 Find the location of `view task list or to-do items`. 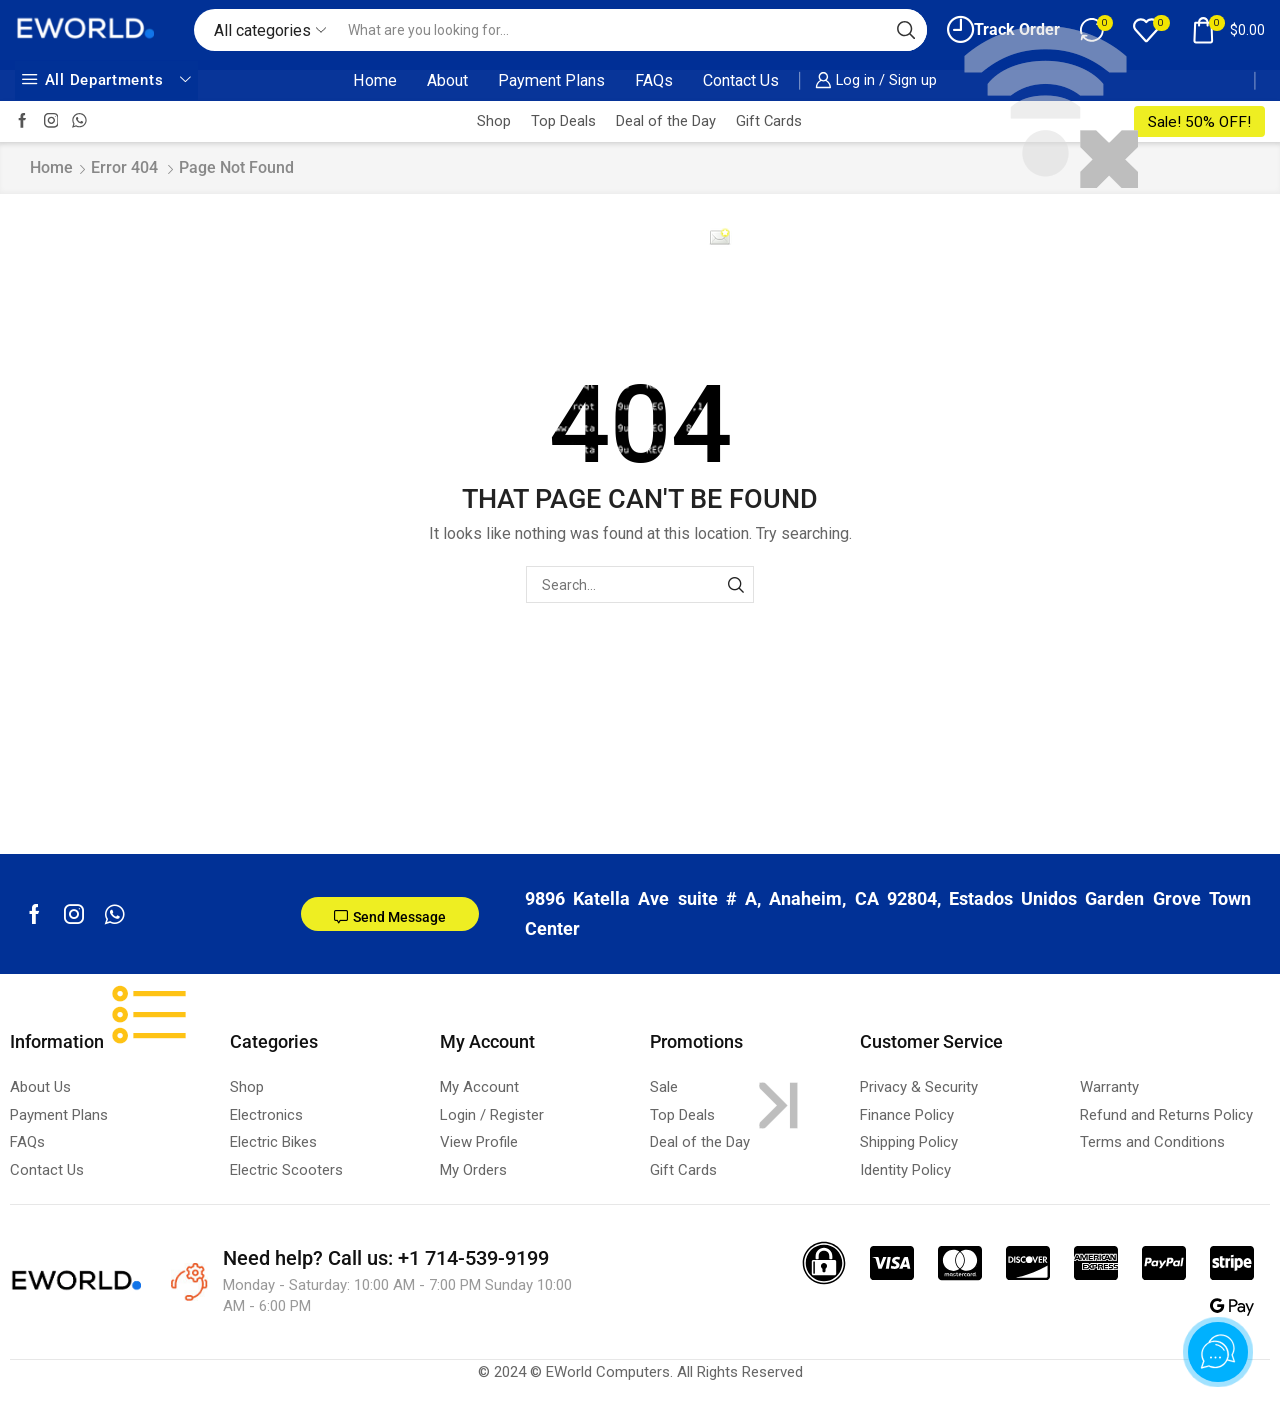

view task list or to-do items is located at coordinates (149, 1012).